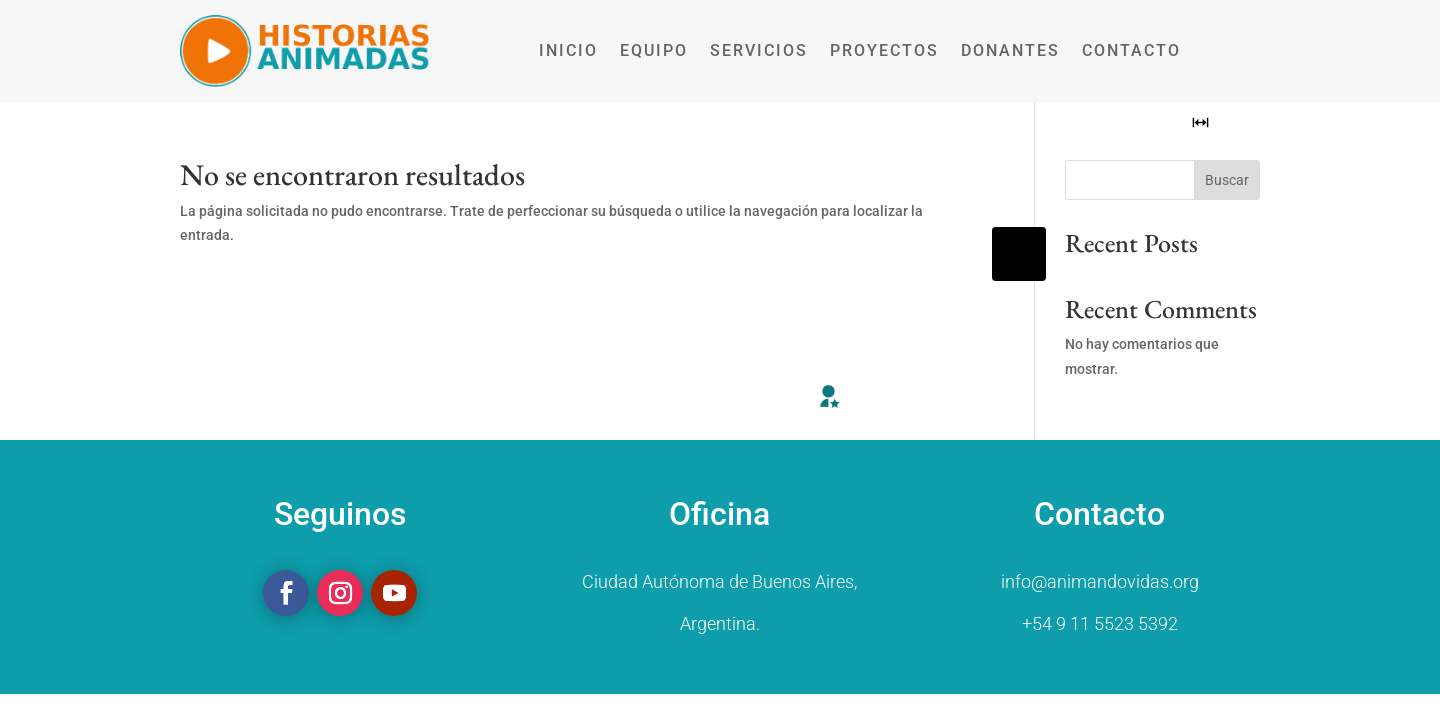  What do you see at coordinates (1200, 122) in the screenshot?
I see `expand content to full width` at bounding box center [1200, 122].